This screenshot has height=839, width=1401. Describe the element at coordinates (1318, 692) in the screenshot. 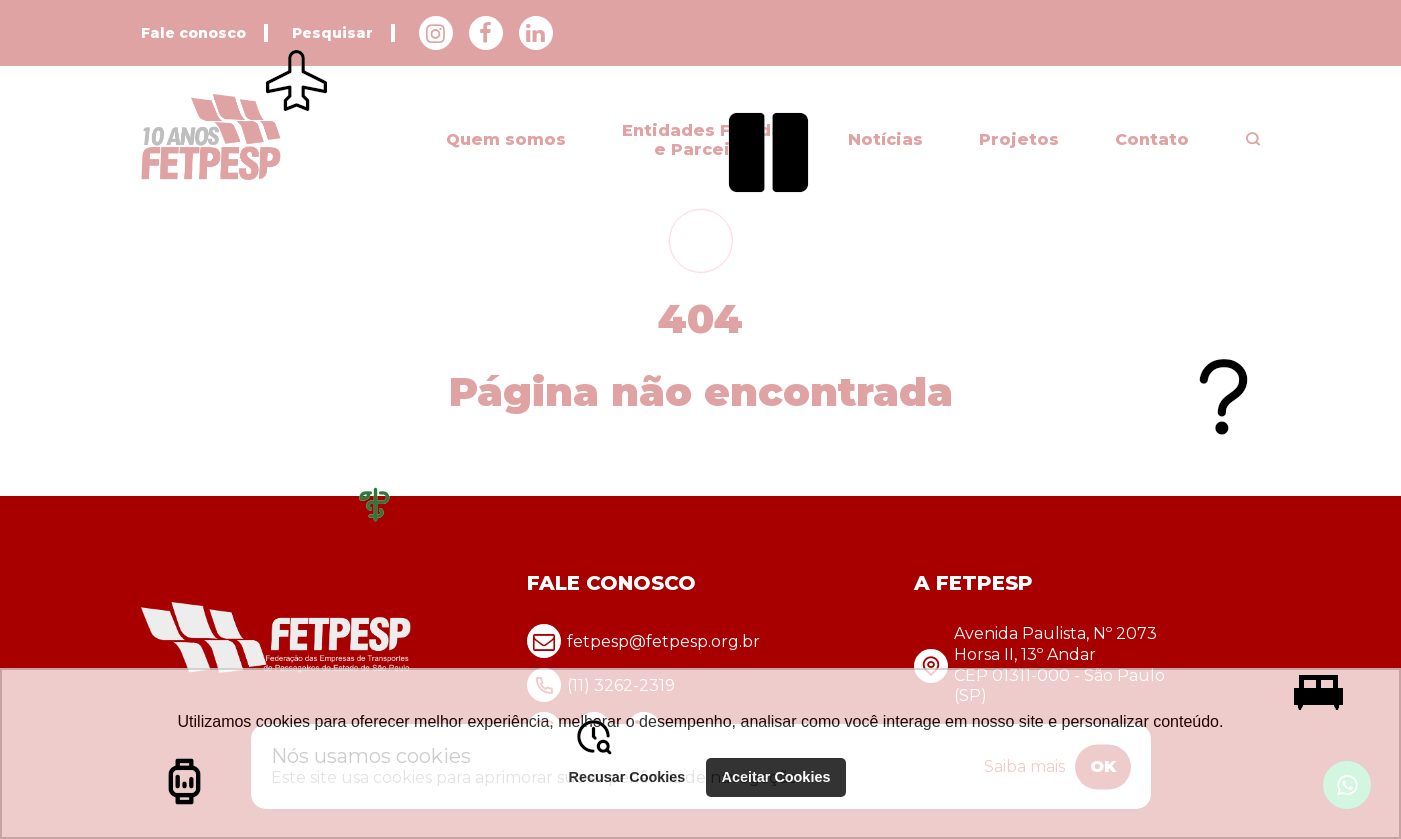

I see `view bedroom or sleeping accommodations` at that location.